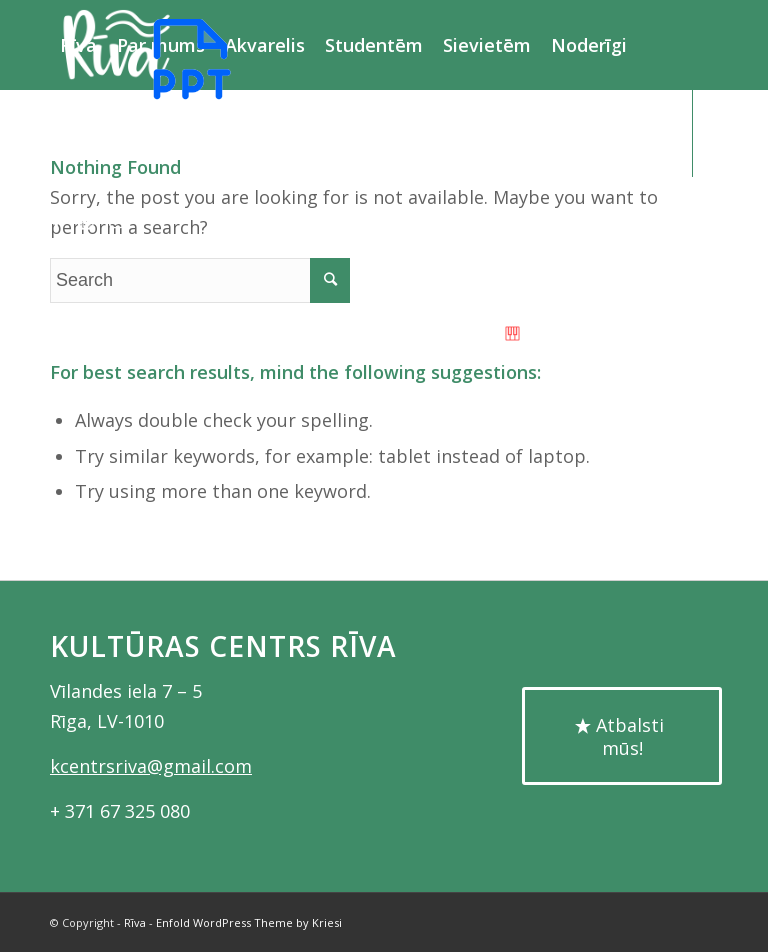 This screenshot has width=768, height=952. I want to click on open music or piano app, so click(512, 333).